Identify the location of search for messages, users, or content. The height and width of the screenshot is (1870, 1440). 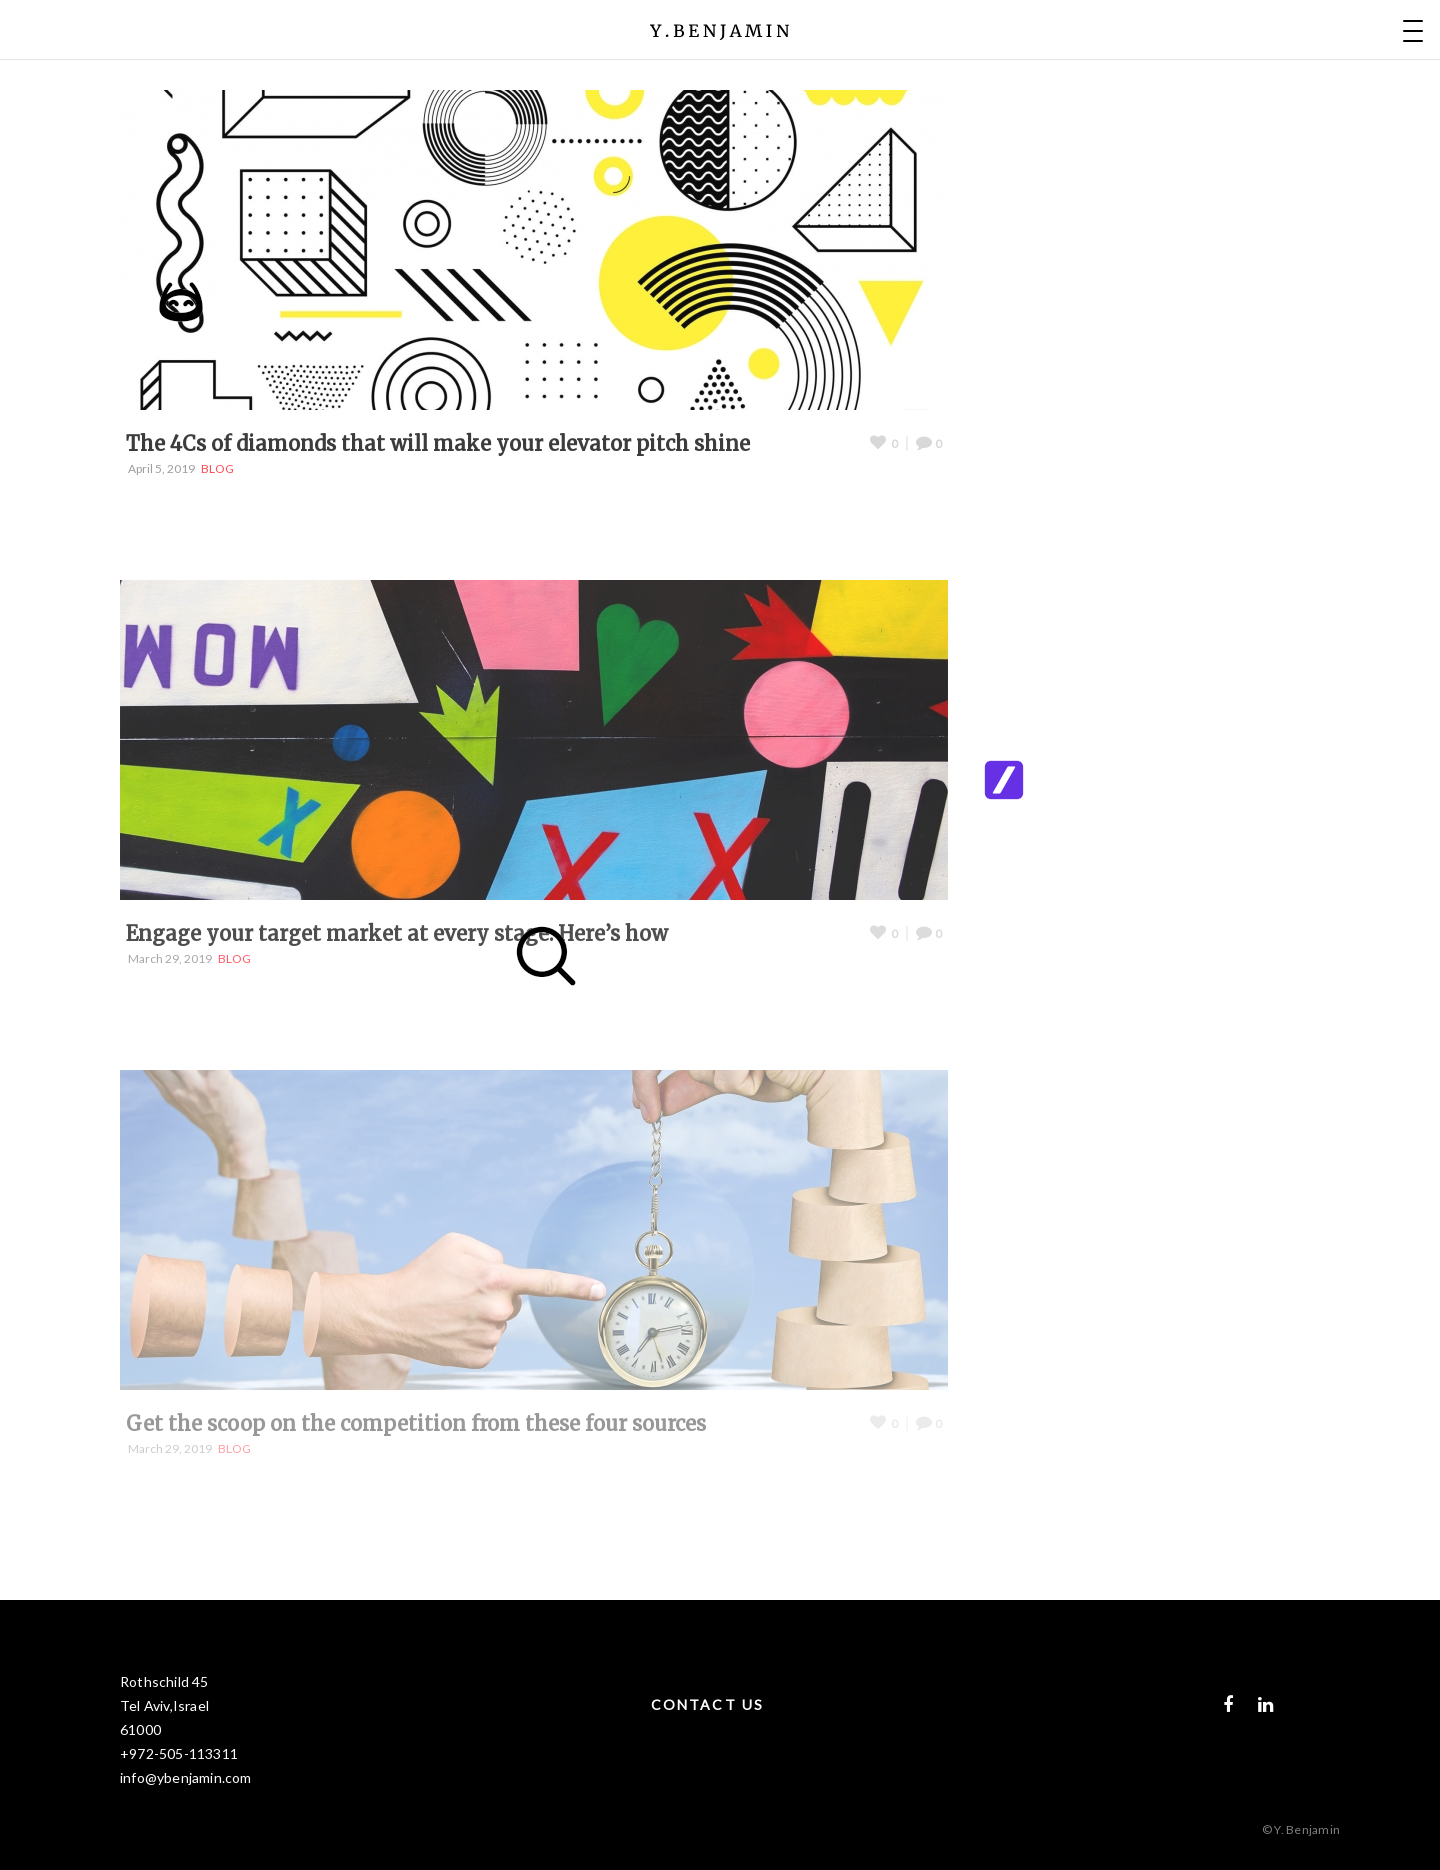
(547, 957).